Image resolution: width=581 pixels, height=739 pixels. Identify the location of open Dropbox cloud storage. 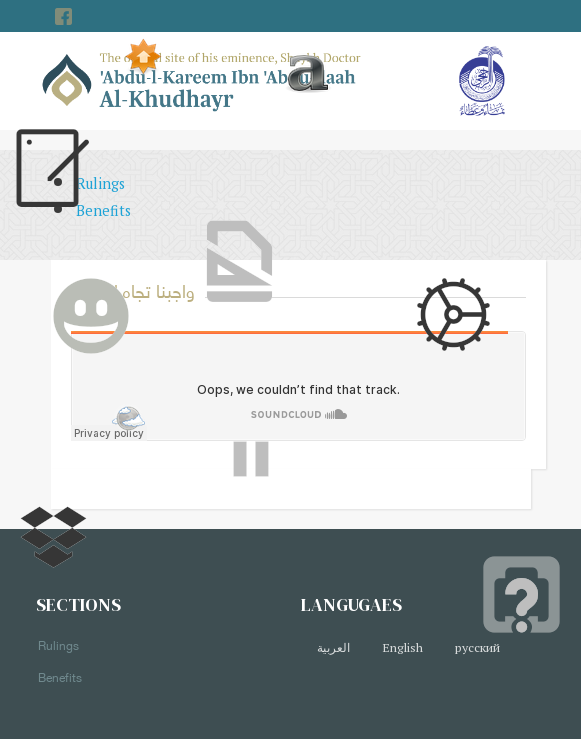
(53, 539).